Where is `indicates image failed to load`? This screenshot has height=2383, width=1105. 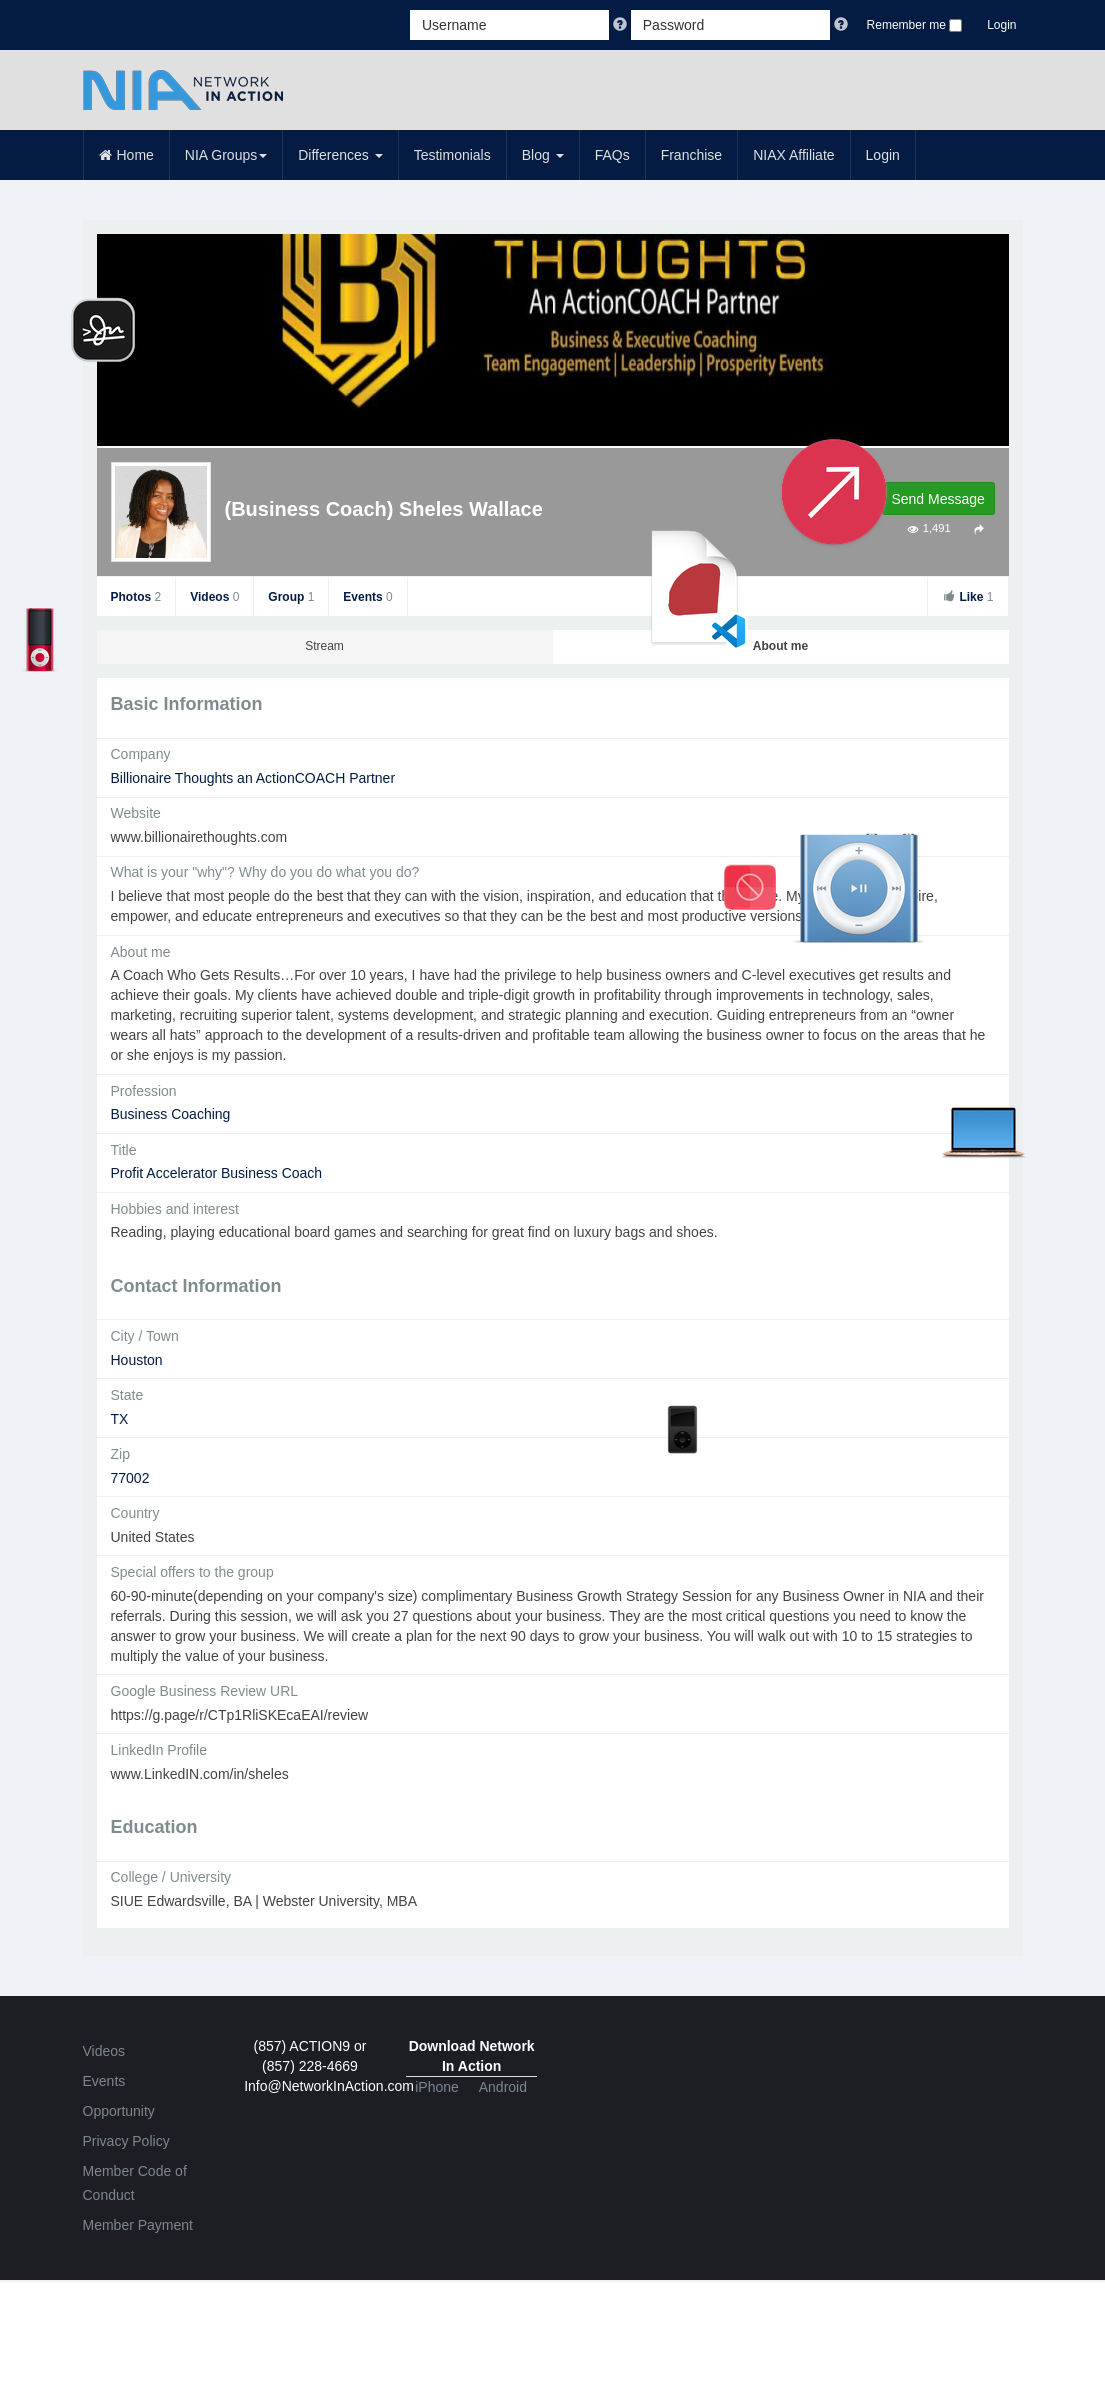 indicates image failed to load is located at coordinates (750, 886).